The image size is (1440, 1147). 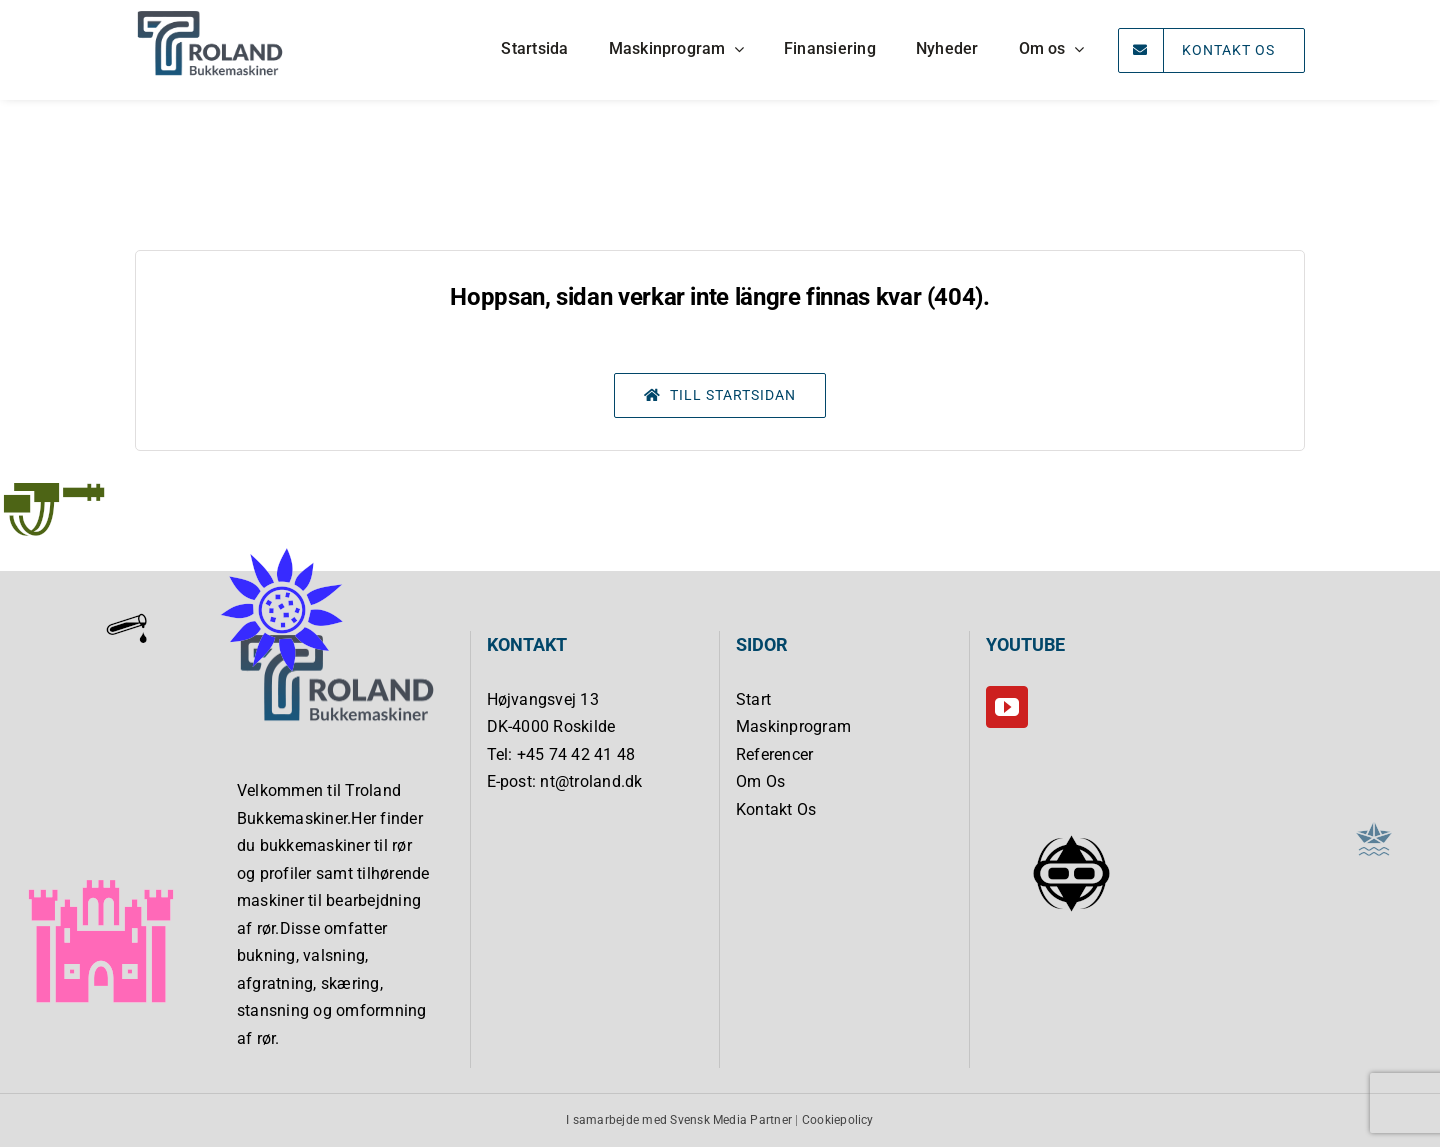 What do you see at coordinates (54, 496) in the screenshot?
I see `select minigun weapon` at bounding box center [54, 496].